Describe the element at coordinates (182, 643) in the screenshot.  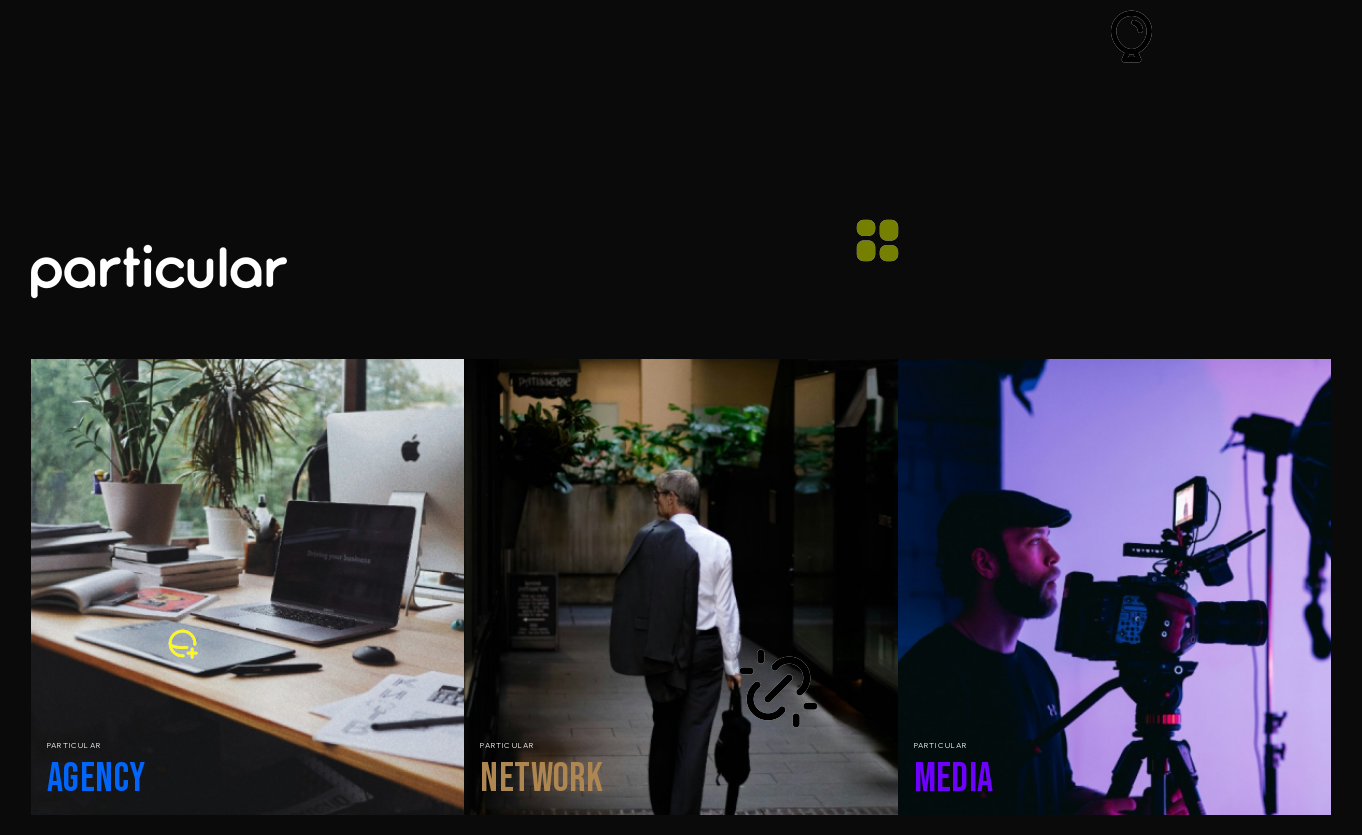
I see `add a new globe or world location` at that location.